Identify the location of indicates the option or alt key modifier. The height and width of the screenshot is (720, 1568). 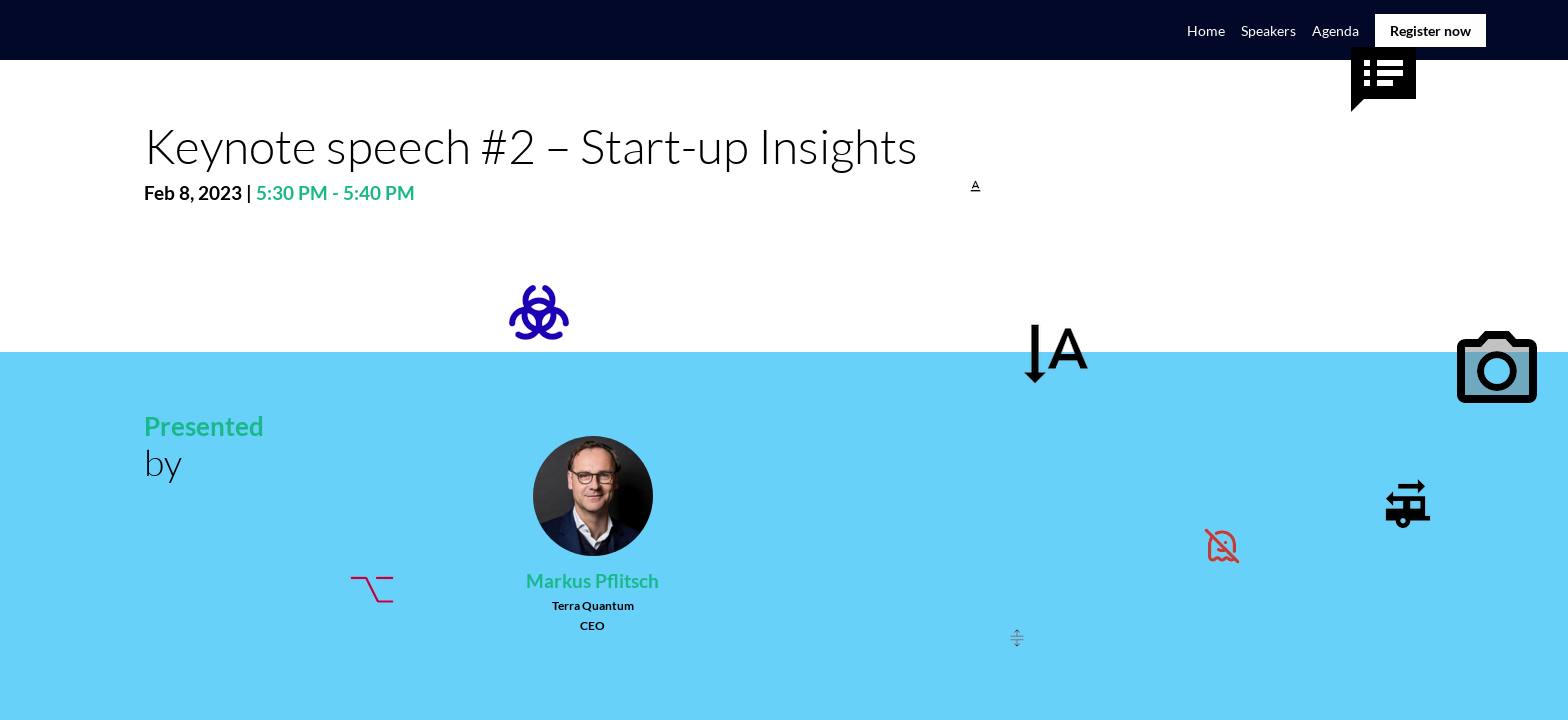
(372, 588).